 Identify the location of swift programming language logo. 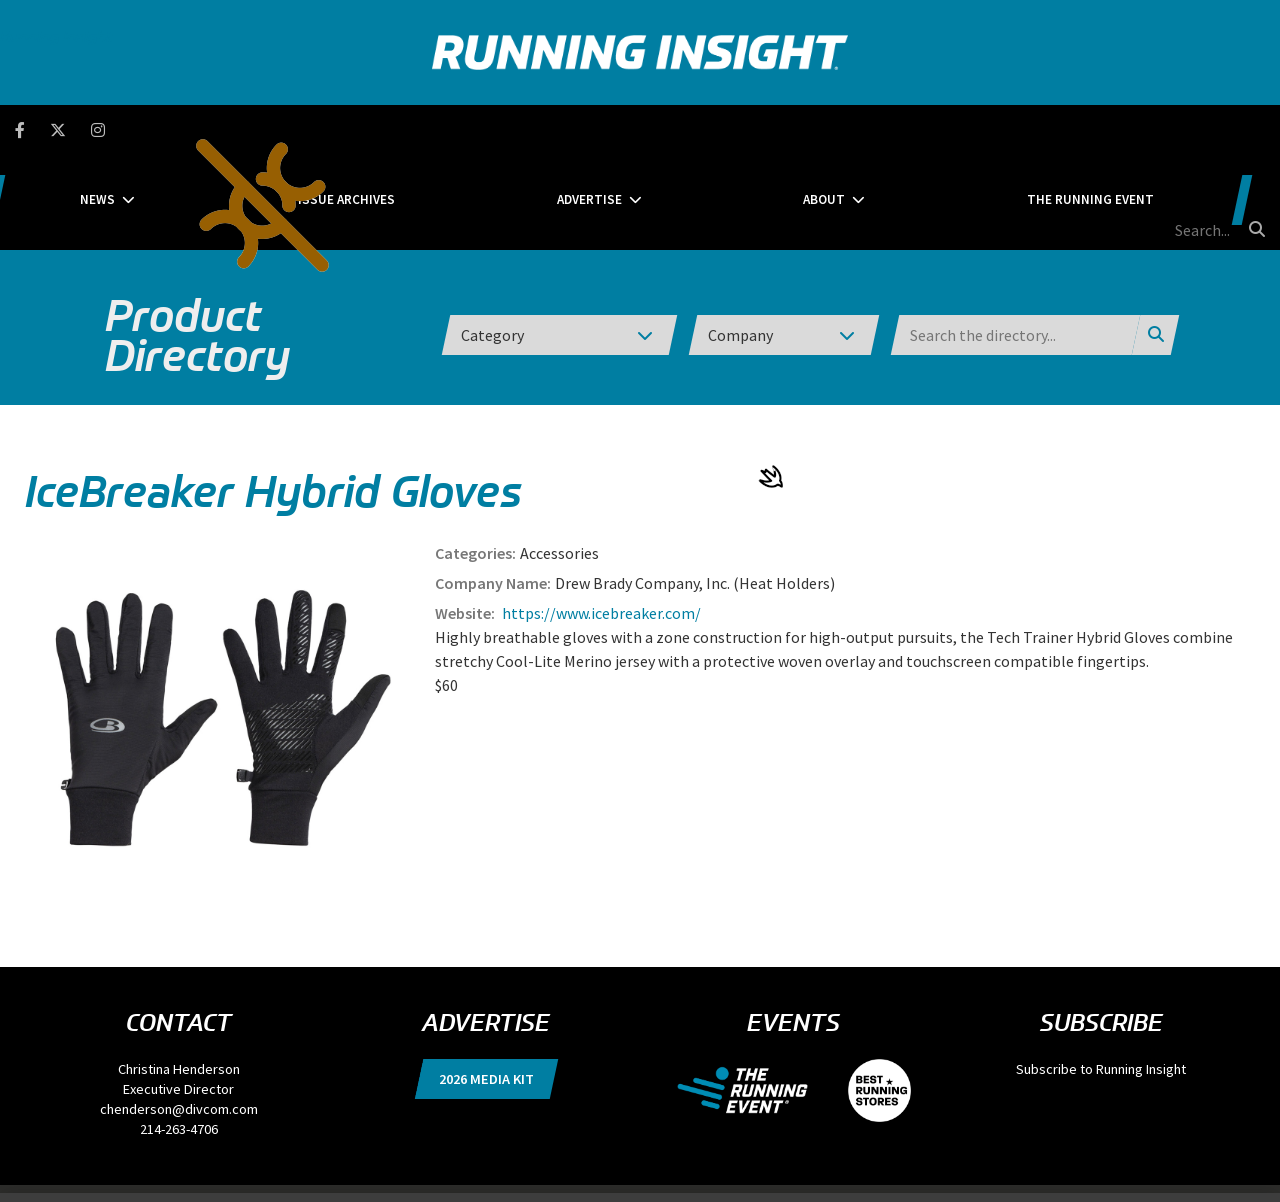
(770, 476).